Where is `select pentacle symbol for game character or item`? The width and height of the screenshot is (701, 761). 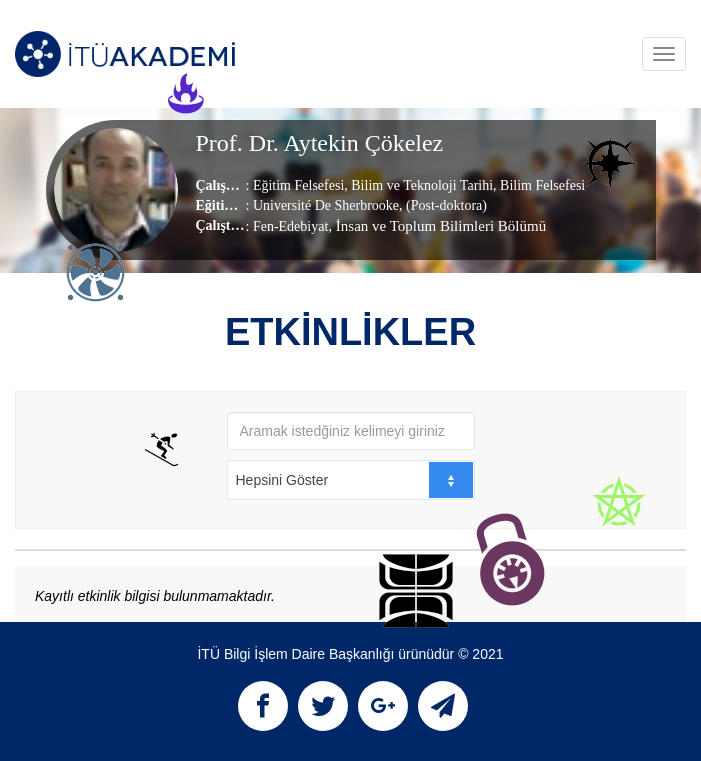
select pentacle symbol for game character or item is located at coordinates (619, 501).